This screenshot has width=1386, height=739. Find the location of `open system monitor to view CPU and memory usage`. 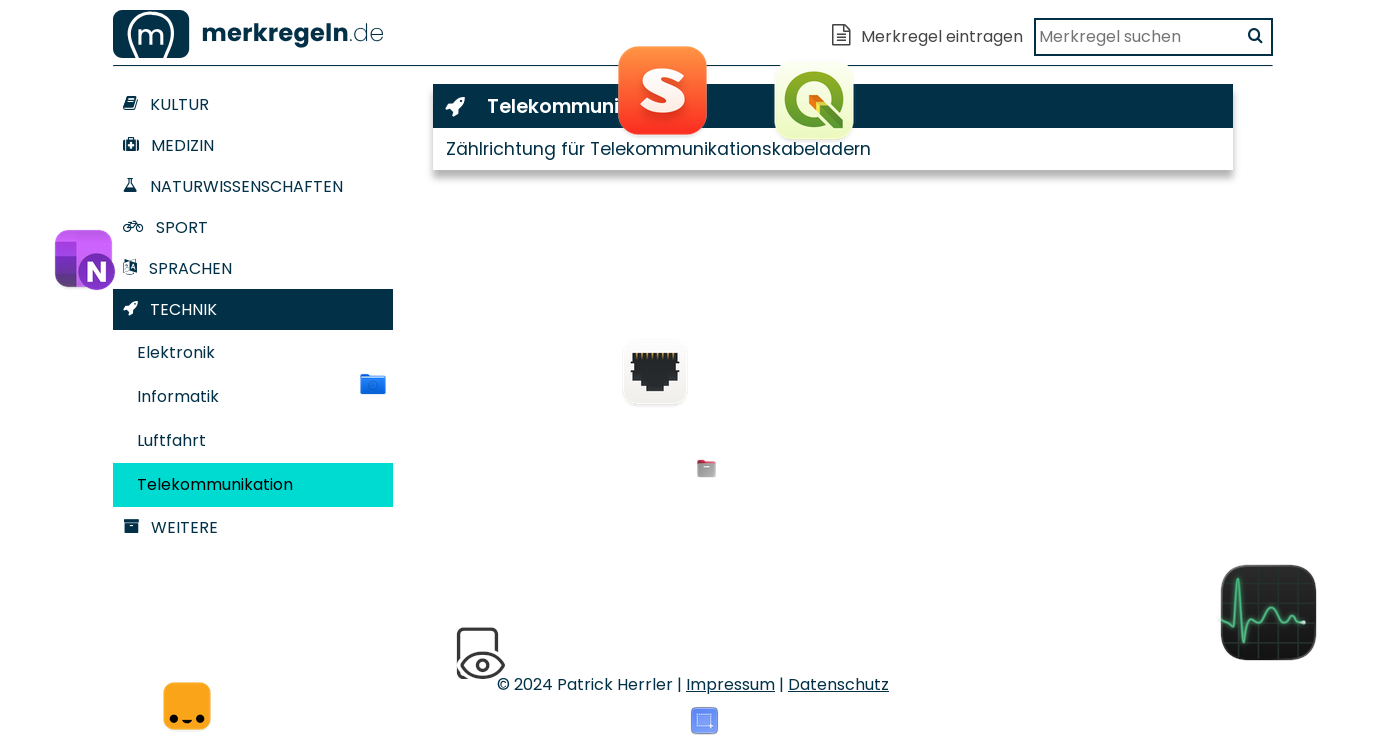

open system monitor to view CPU and memory usage is located at coordinates (1268, 612).